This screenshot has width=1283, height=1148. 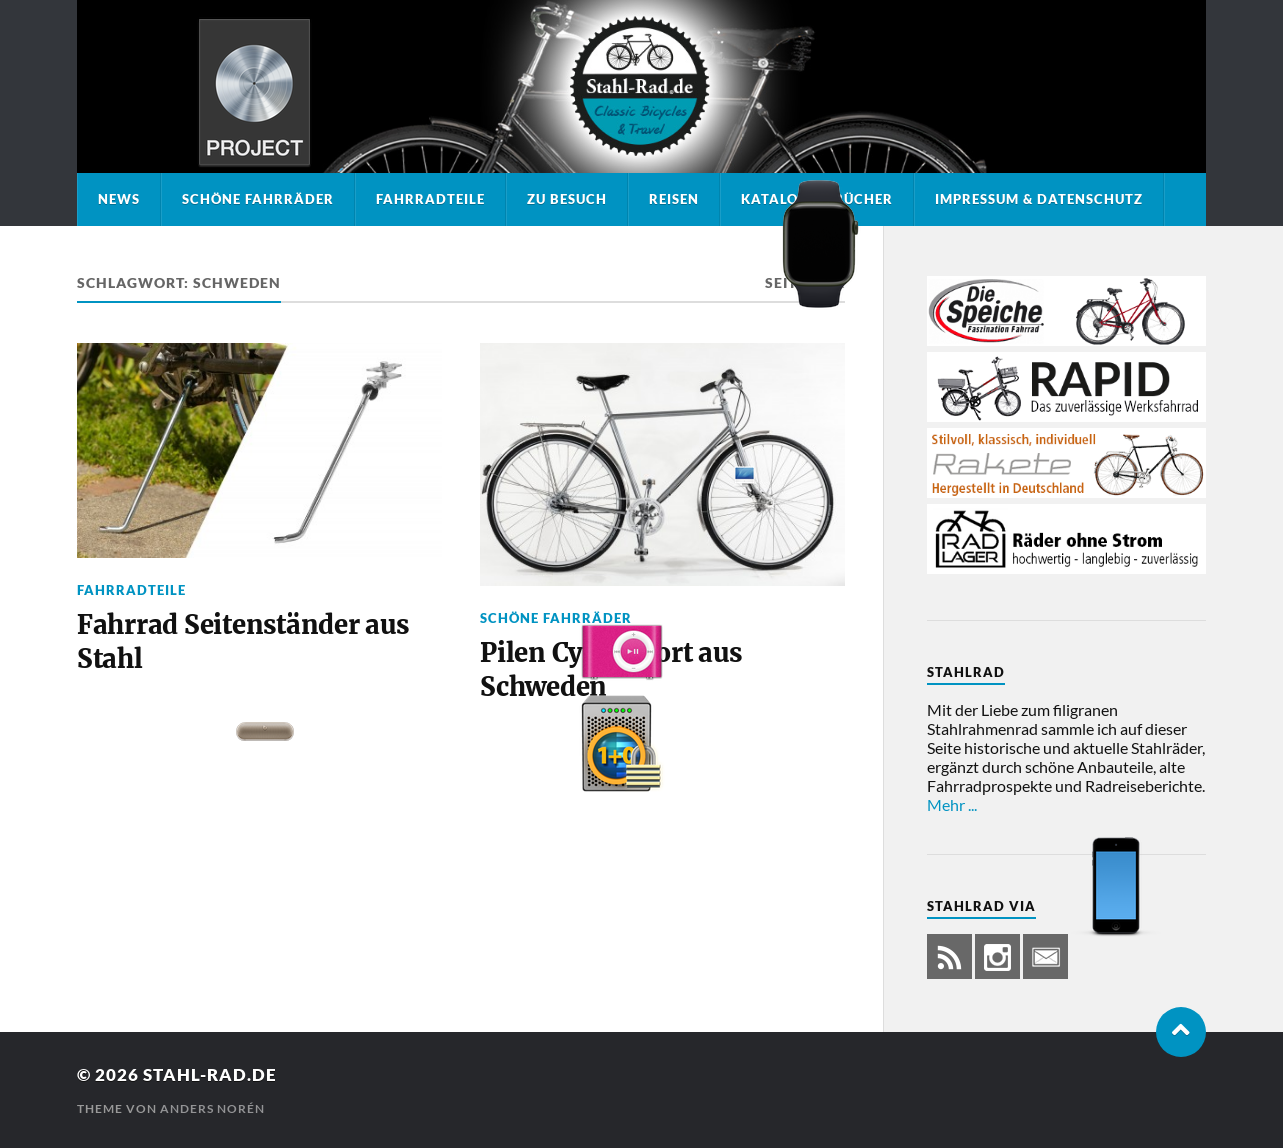 I want to click on represents an iMac desktop computer, so click(x=744, y=475).